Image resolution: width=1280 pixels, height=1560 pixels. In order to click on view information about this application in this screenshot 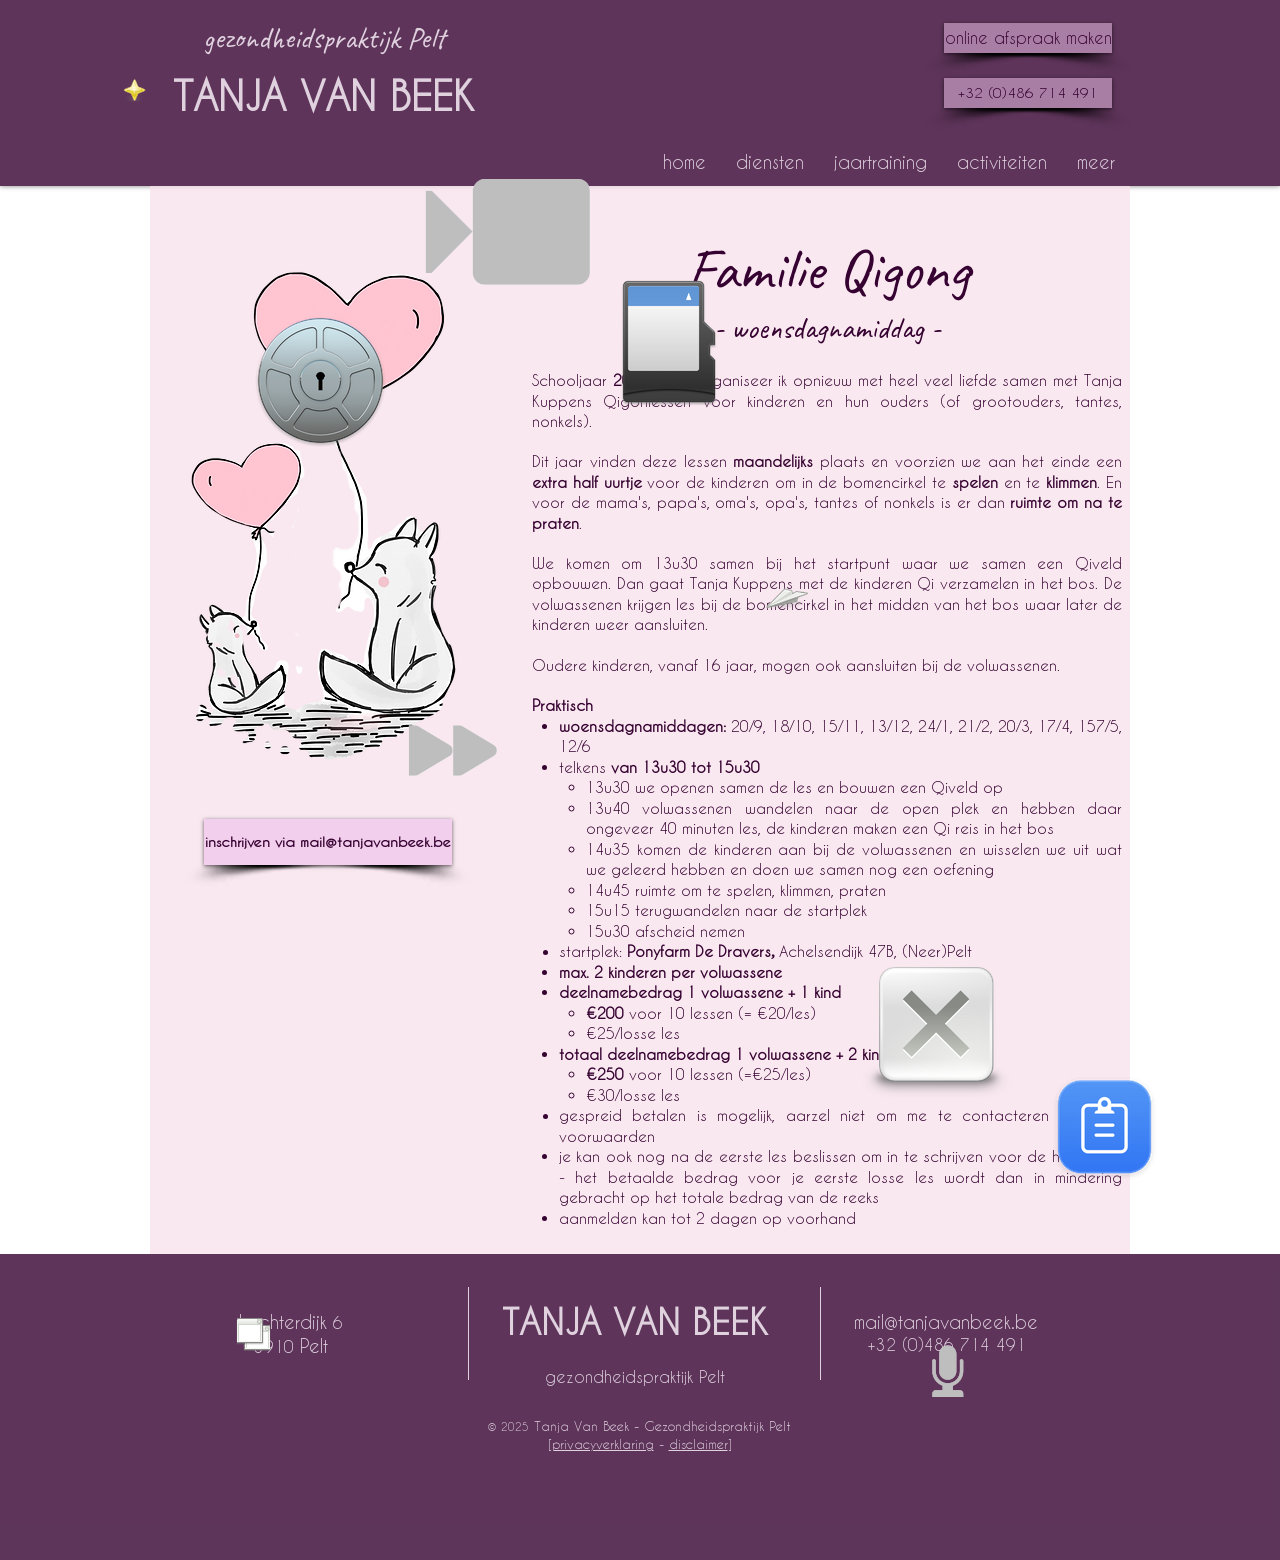, I will do `click(134, 90)`.